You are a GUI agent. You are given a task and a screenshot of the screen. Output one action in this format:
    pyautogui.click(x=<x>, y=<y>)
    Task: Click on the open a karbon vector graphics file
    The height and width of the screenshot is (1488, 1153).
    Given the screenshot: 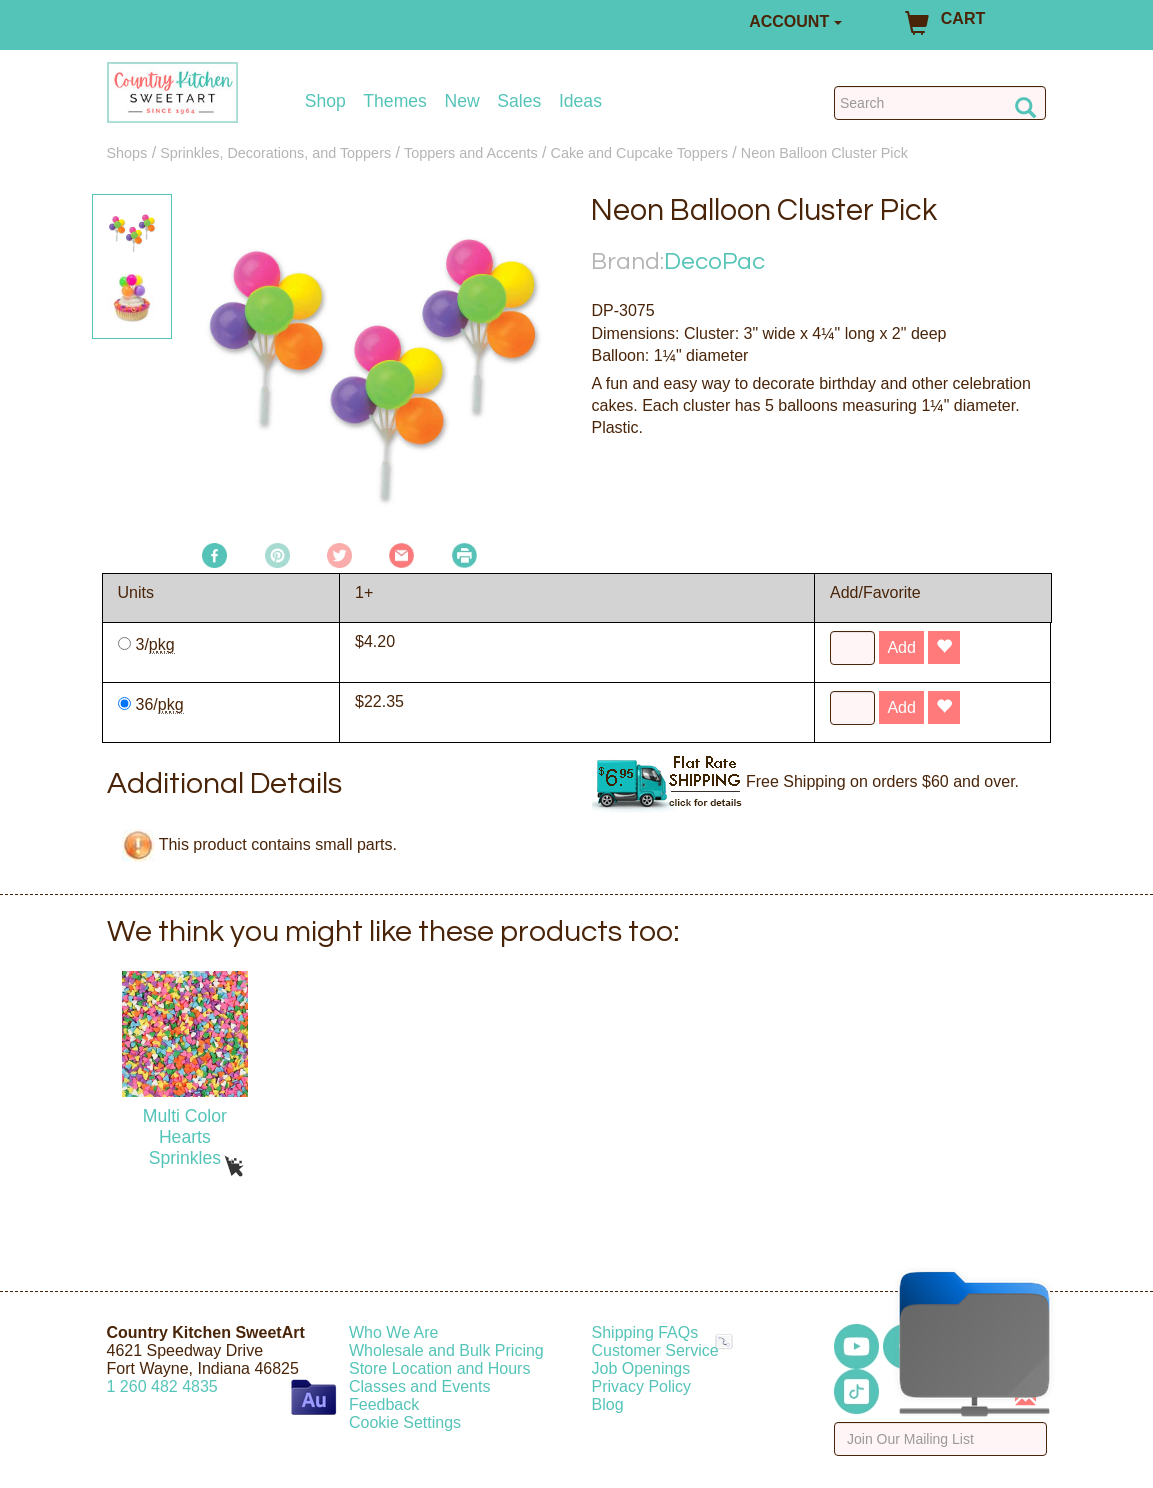 What is the action you would take?
    pyautogui.click(x=724, y=1341)
    